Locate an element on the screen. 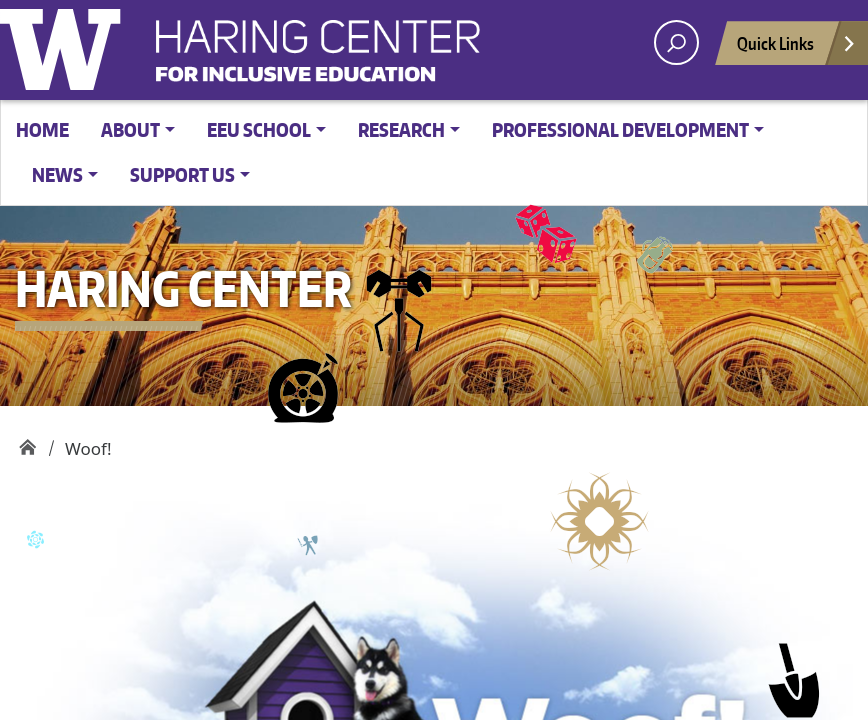 The width and height of the screenshot is (868, 720). roll the dice or randomize selection is located at coordinates (546, 234).